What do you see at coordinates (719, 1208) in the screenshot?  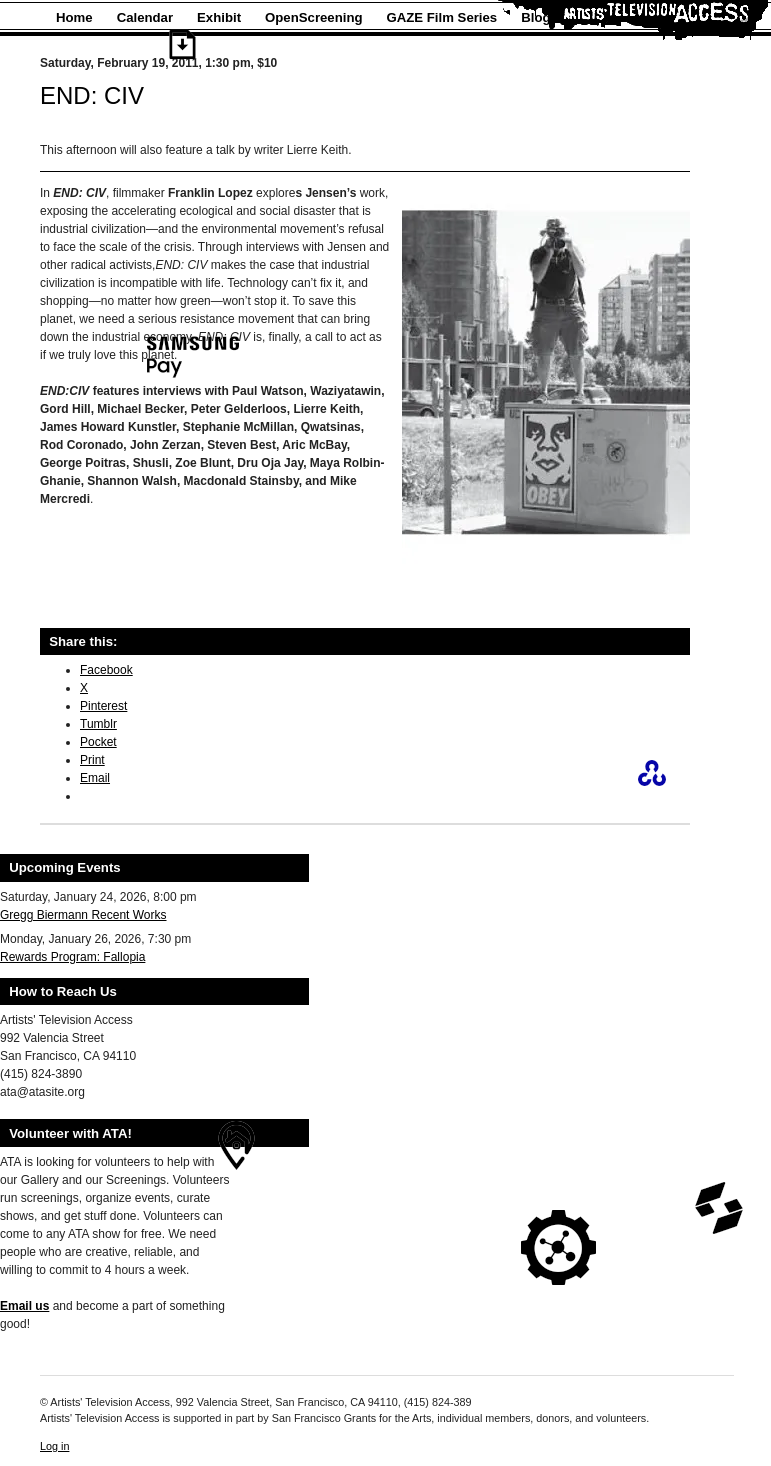 I see `ServBay application logo` at bounding box center [719, 1208].